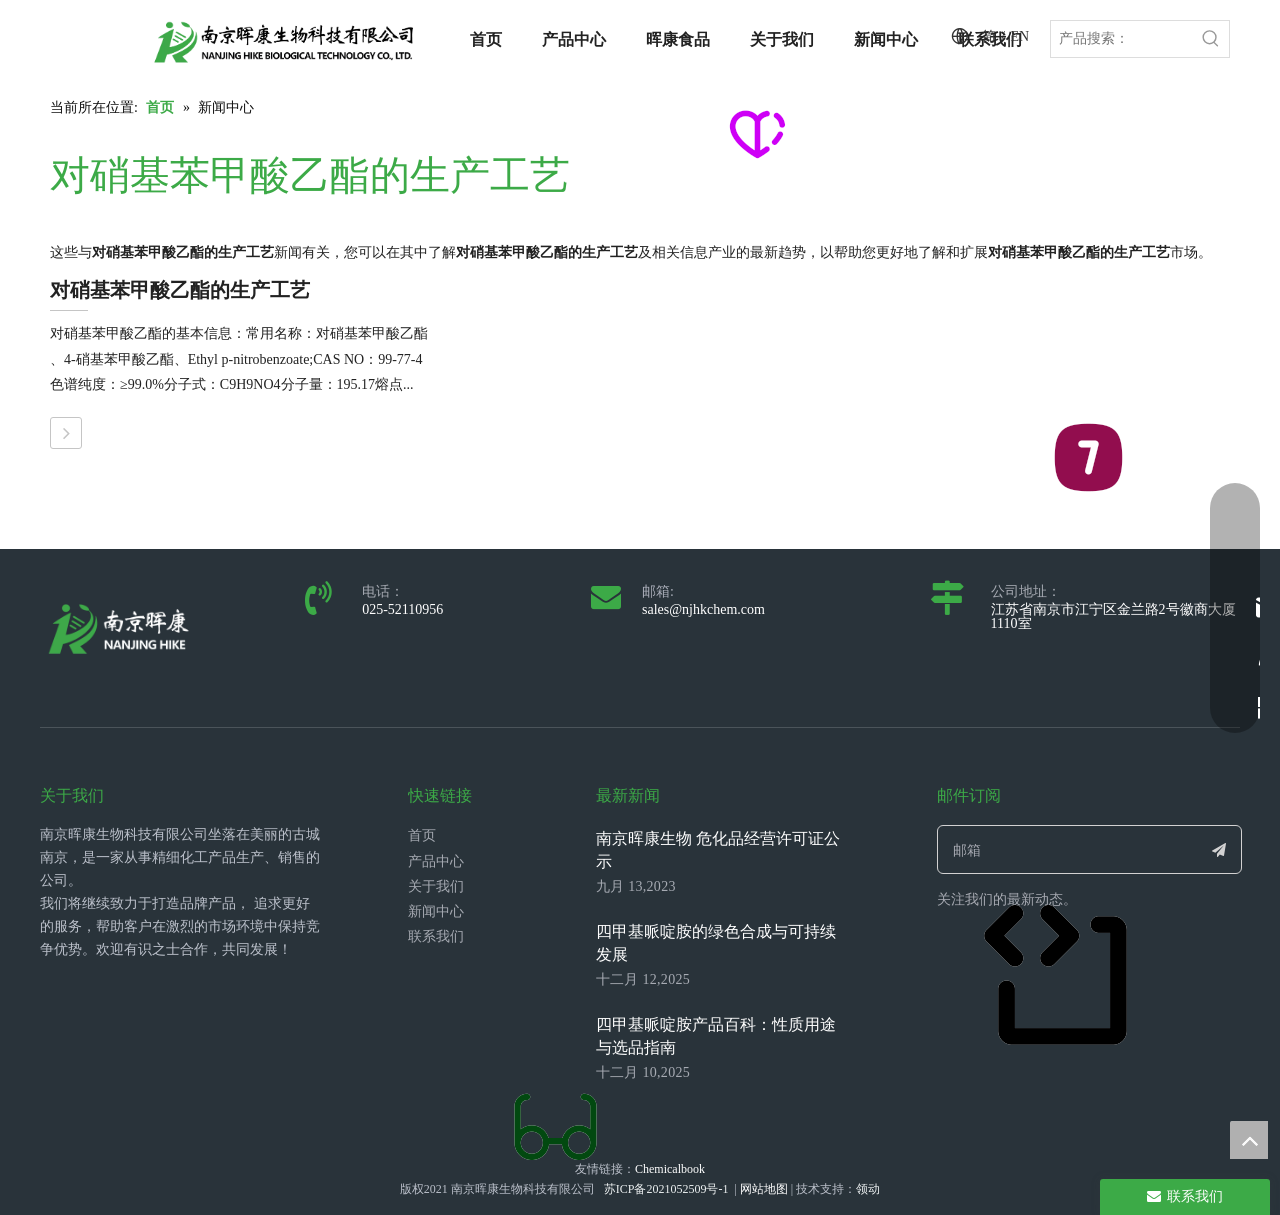 This screenshot has width=1280, height=1215. What do you see at coordinates (1062, 980) in the screenshot?
I see `insert a code block or snippet` at bounding box center [1062, 980].